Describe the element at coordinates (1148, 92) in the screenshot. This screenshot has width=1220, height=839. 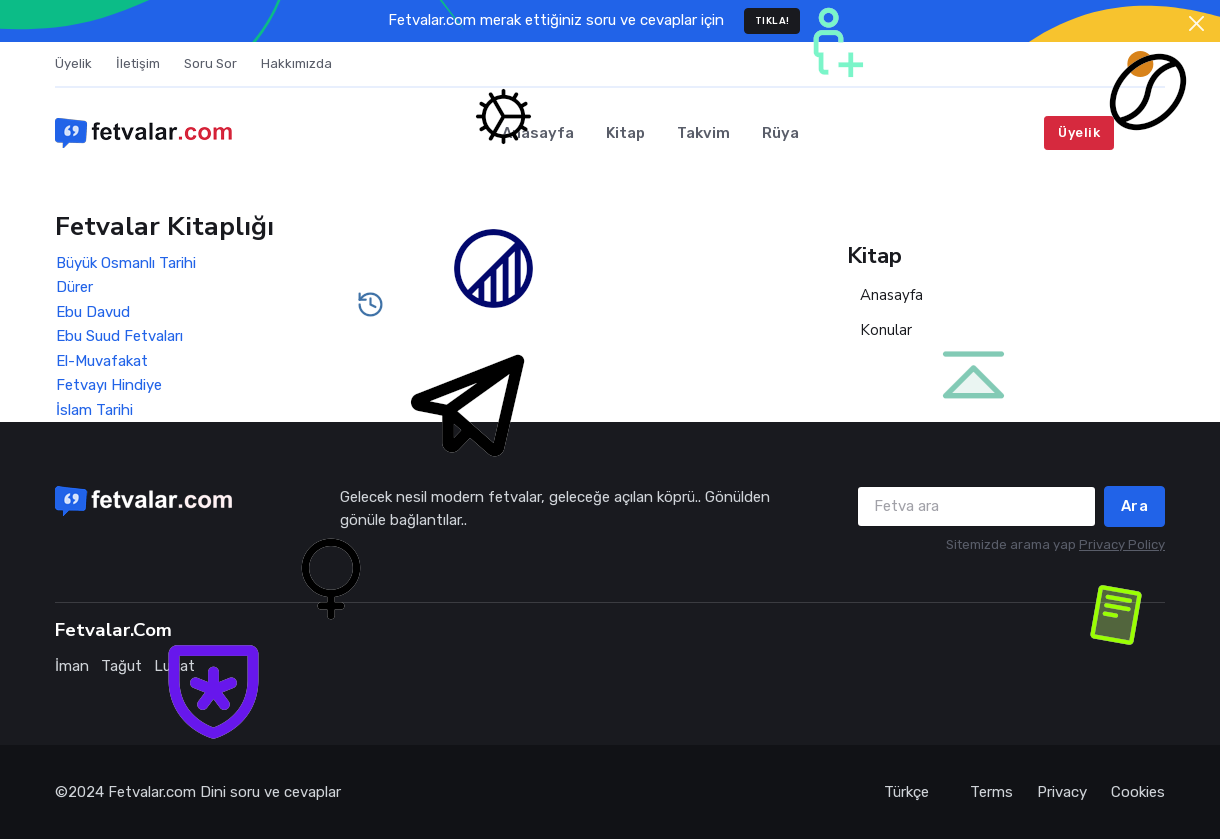
I see `browse coffee shops or cafés nearby` at that location.